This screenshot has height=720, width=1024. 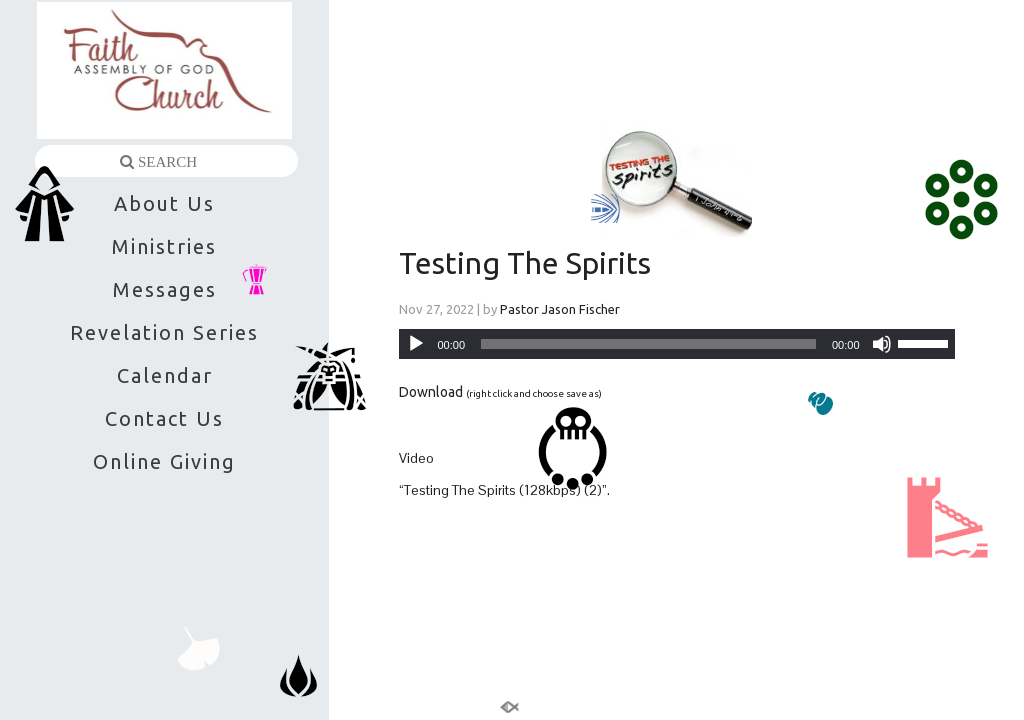 I want to click on select chaingun weapon in game, so click(x=961, y=199).